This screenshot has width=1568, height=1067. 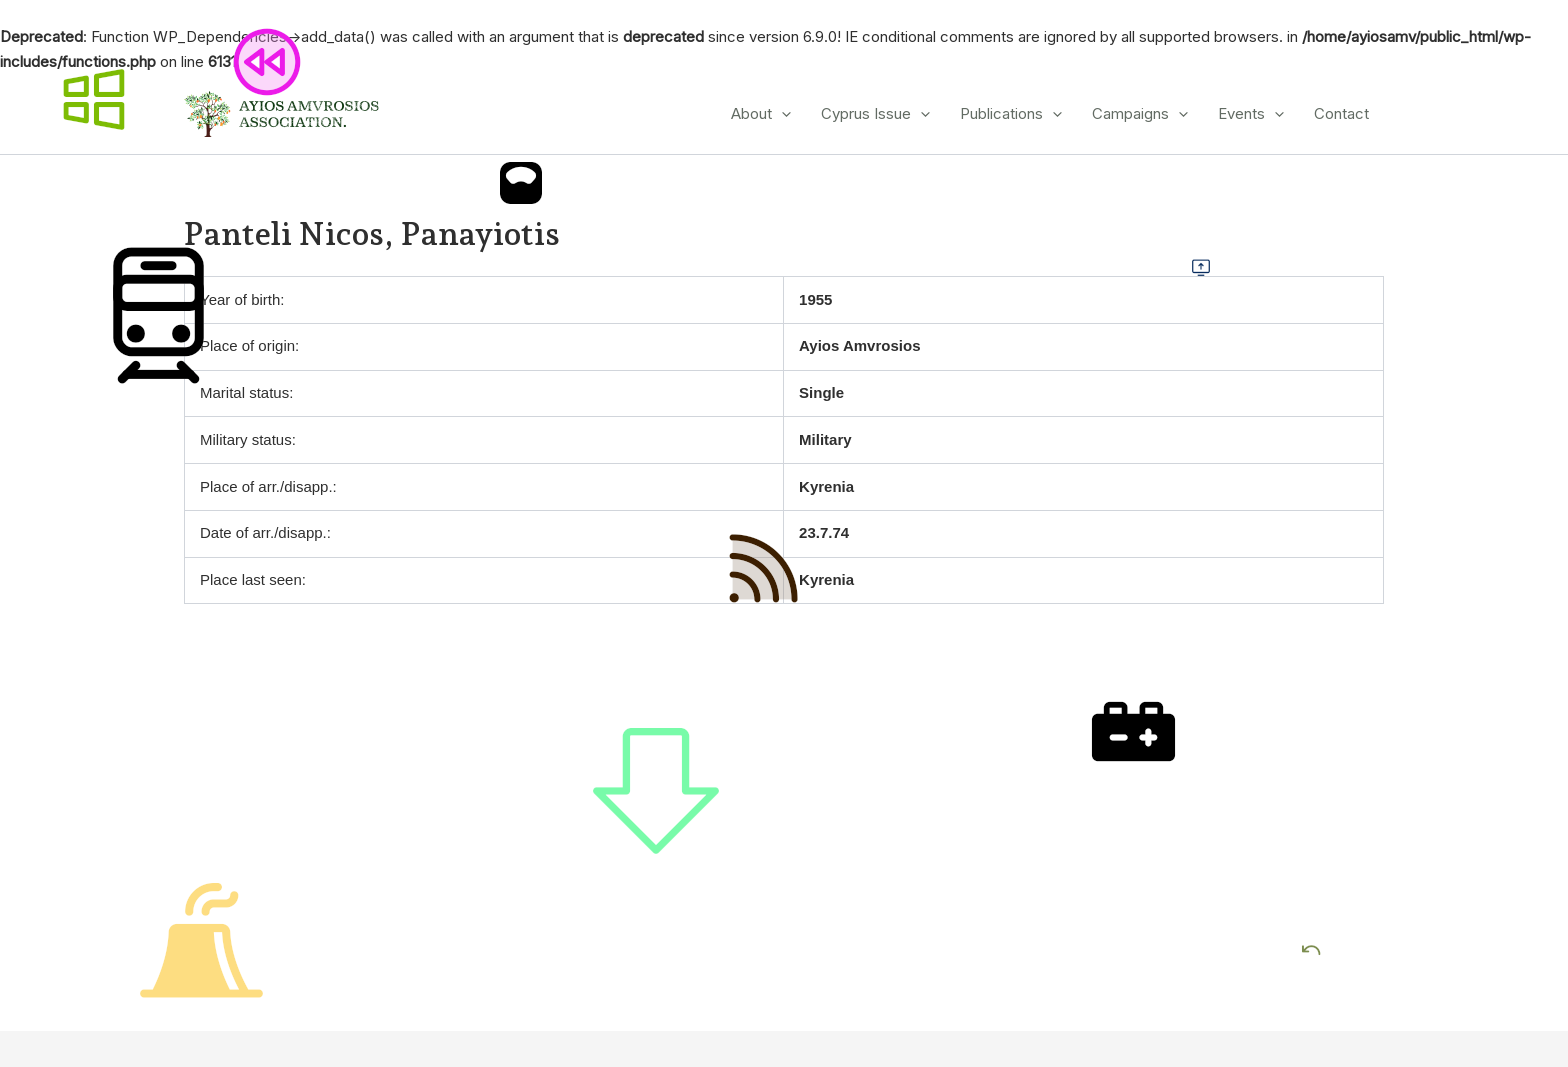 What do you see at coordinates (267, 62) in the screenshot?
I see `rewind or skip backward in media playback` at bounding box center [267, 62].